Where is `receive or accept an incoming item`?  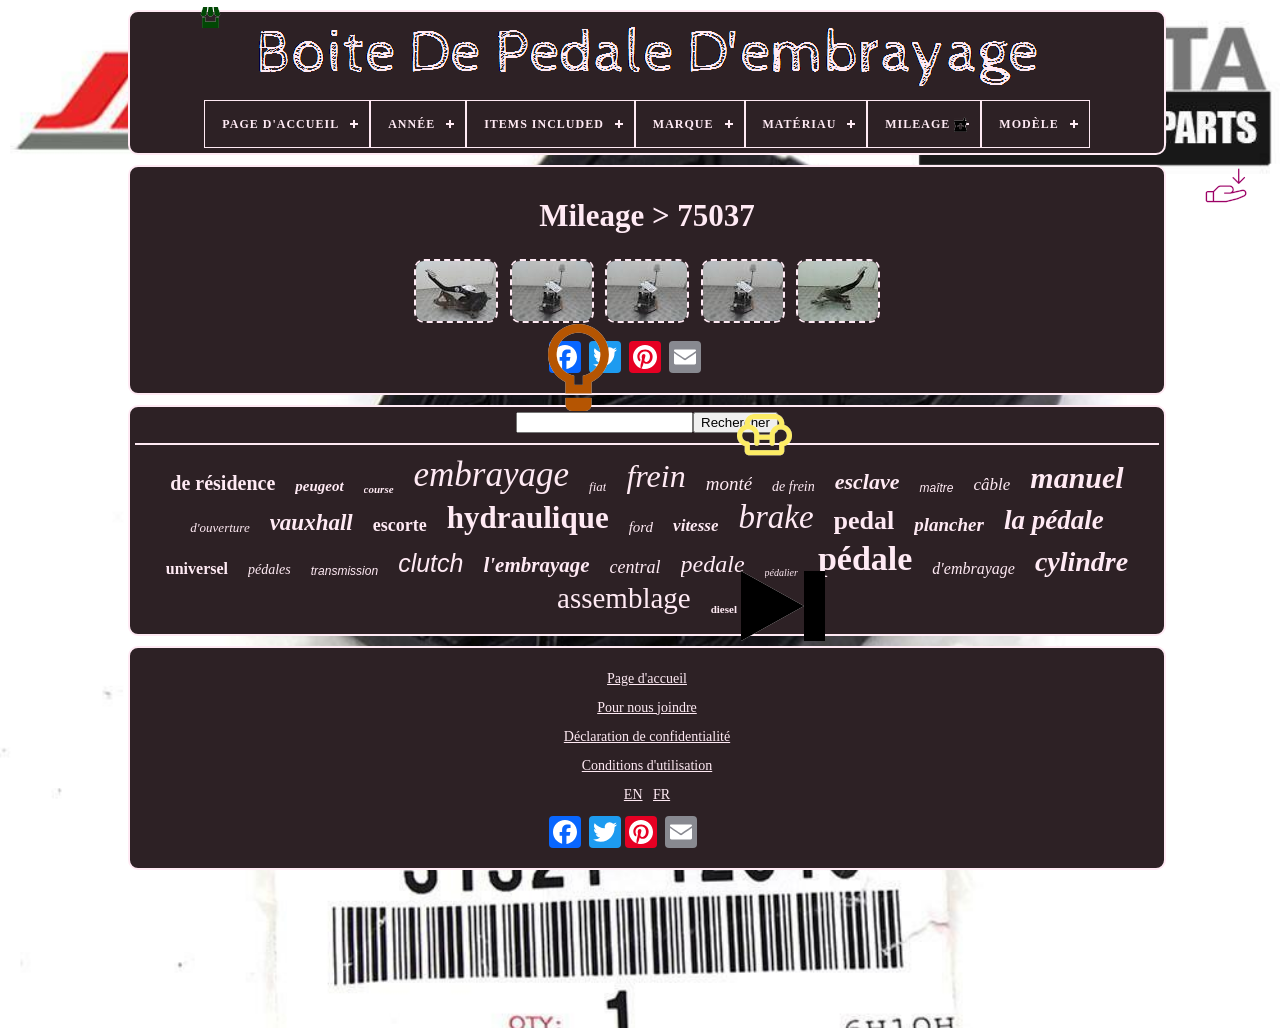
receive or accept an incoming item is located at coordinates (1227, 187).